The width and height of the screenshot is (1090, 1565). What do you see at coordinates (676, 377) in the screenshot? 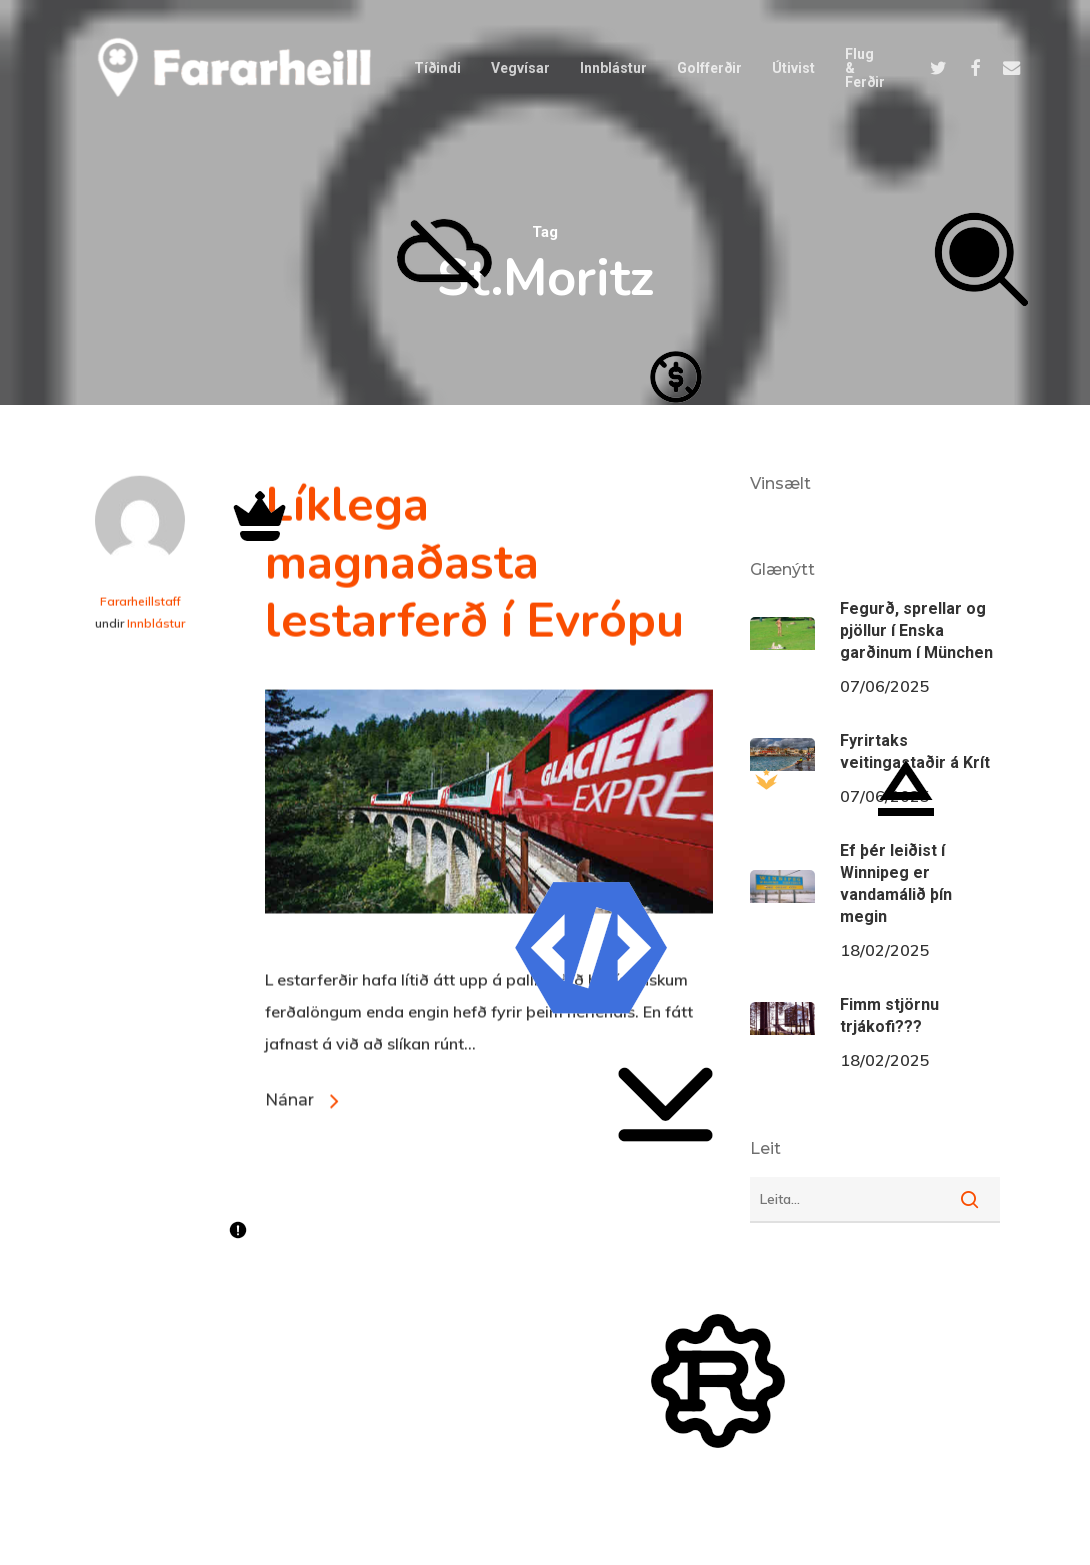
I see `indicates free or no-cost content` at bounding box center [676, 377].